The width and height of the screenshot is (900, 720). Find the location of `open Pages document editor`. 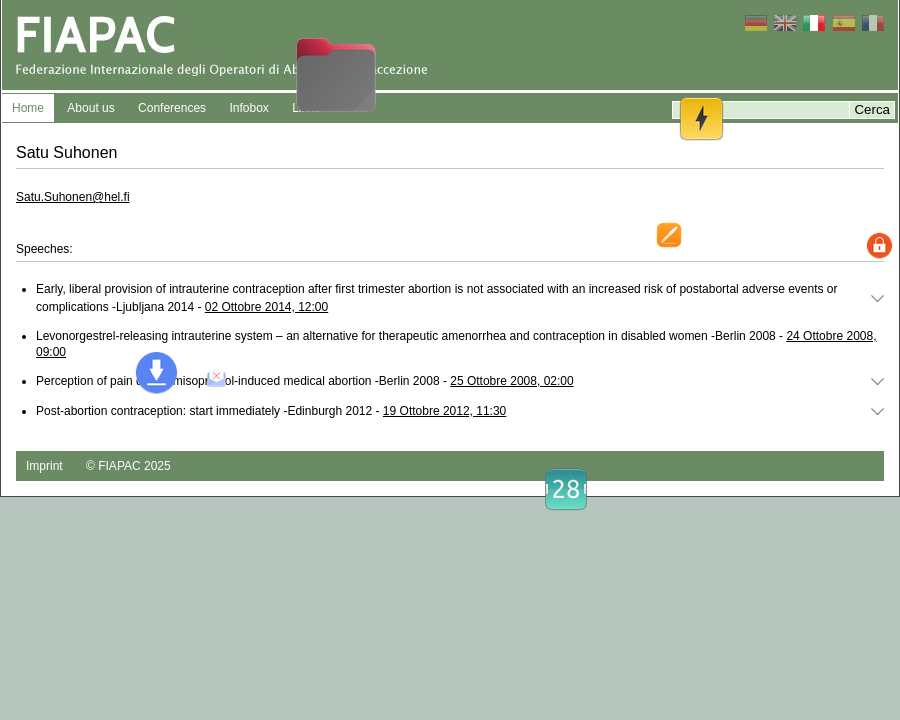

open Pages document editor is located at coordinates (669, 235).